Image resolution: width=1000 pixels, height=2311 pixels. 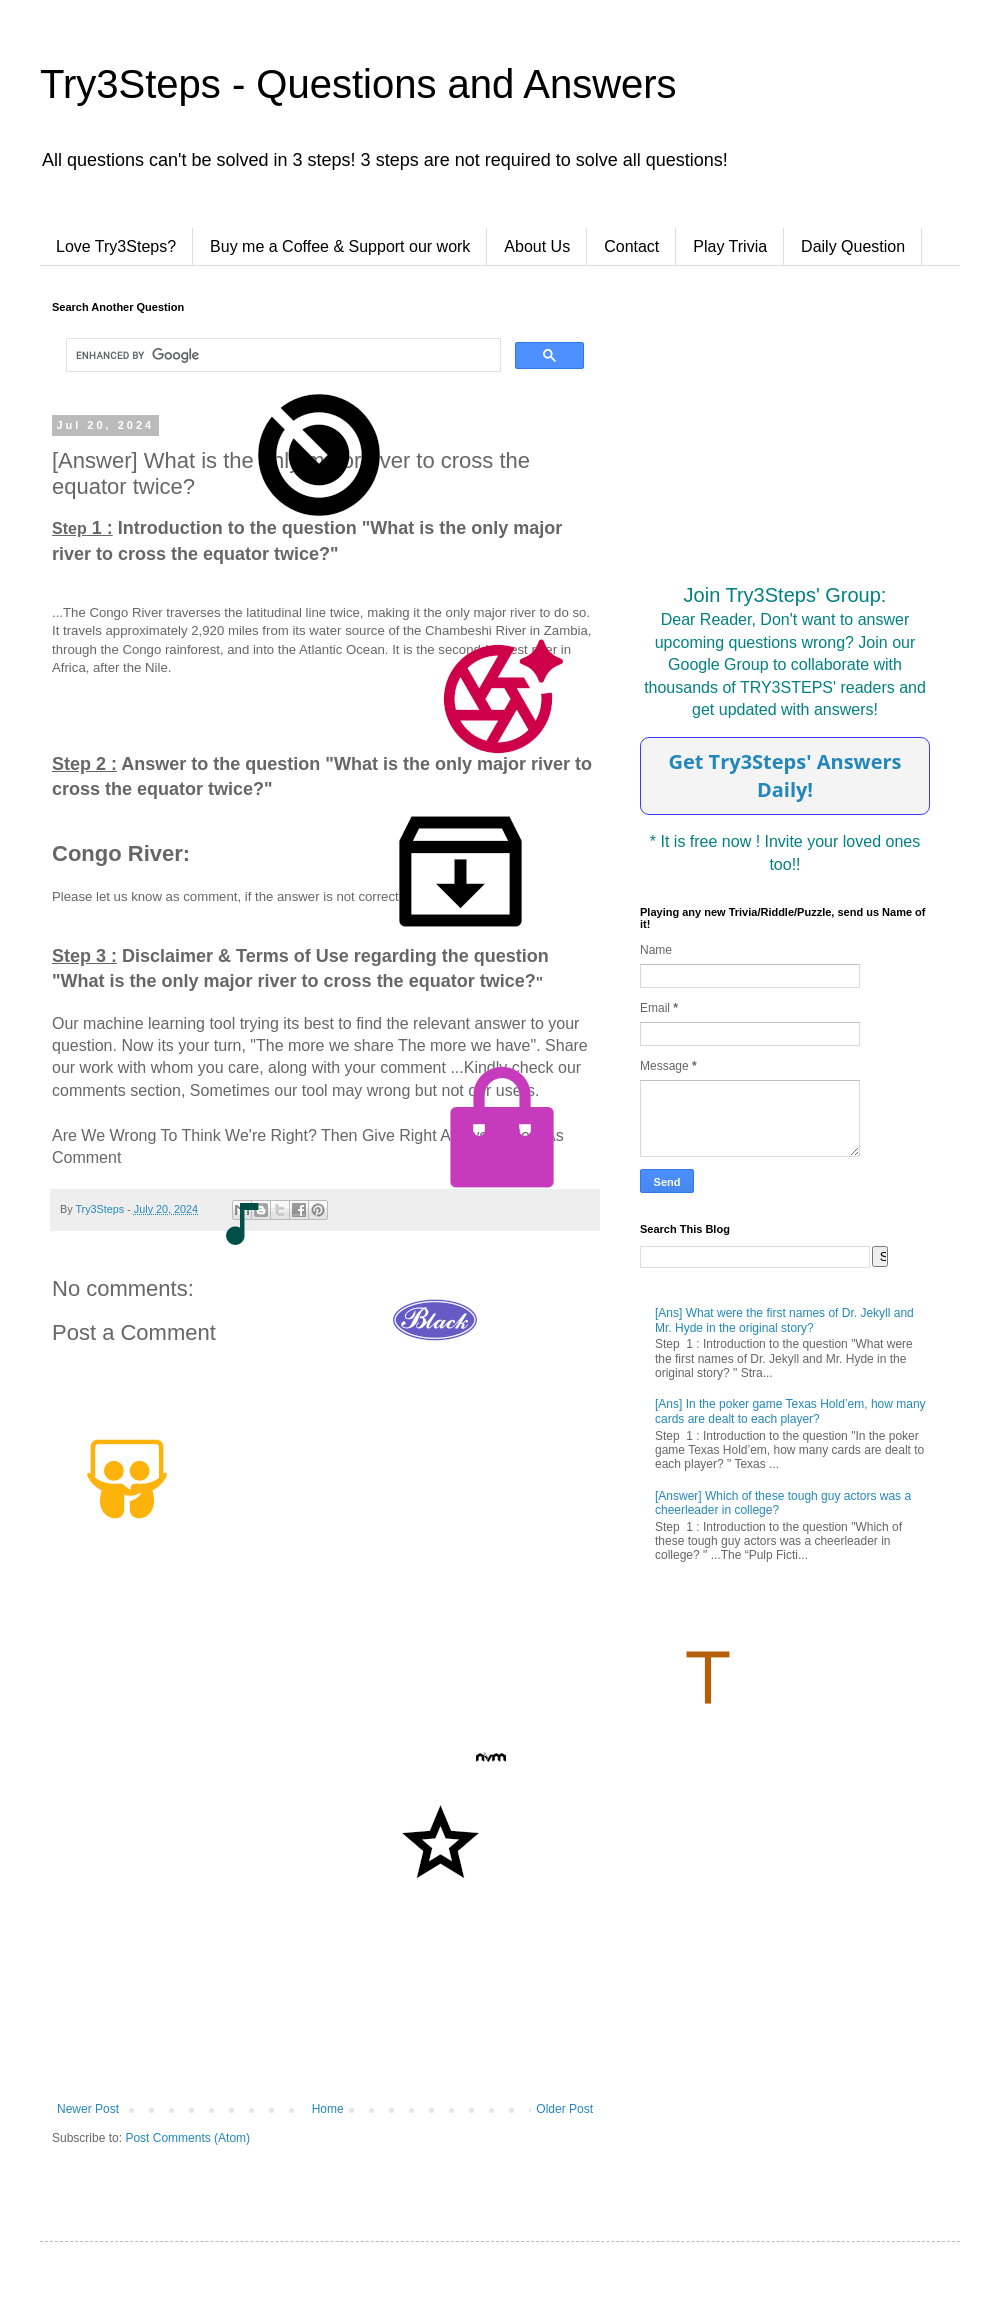 I want to click on access music library or player, so click(x=240, y=1224).